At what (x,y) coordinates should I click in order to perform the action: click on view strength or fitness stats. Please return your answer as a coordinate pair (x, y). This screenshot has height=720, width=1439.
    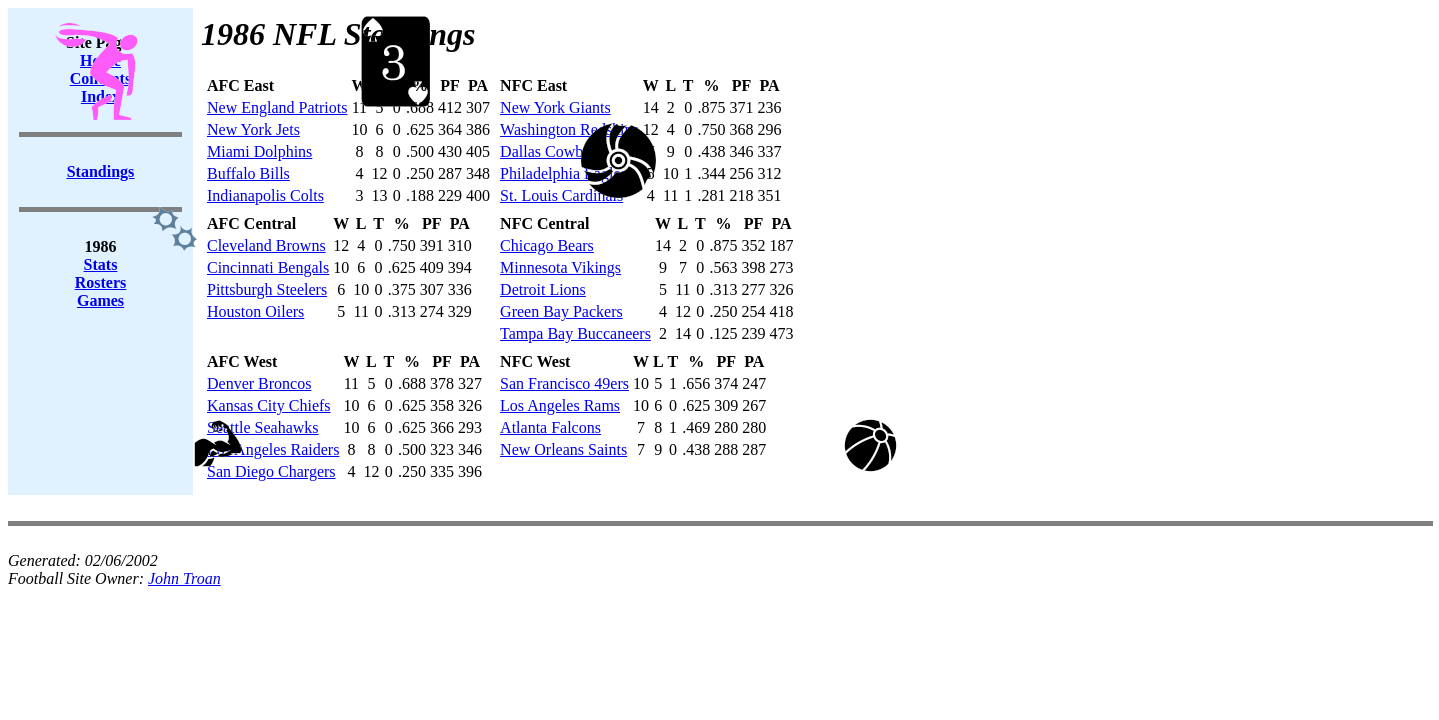
    Looking at the image, I should click on (218, 443).